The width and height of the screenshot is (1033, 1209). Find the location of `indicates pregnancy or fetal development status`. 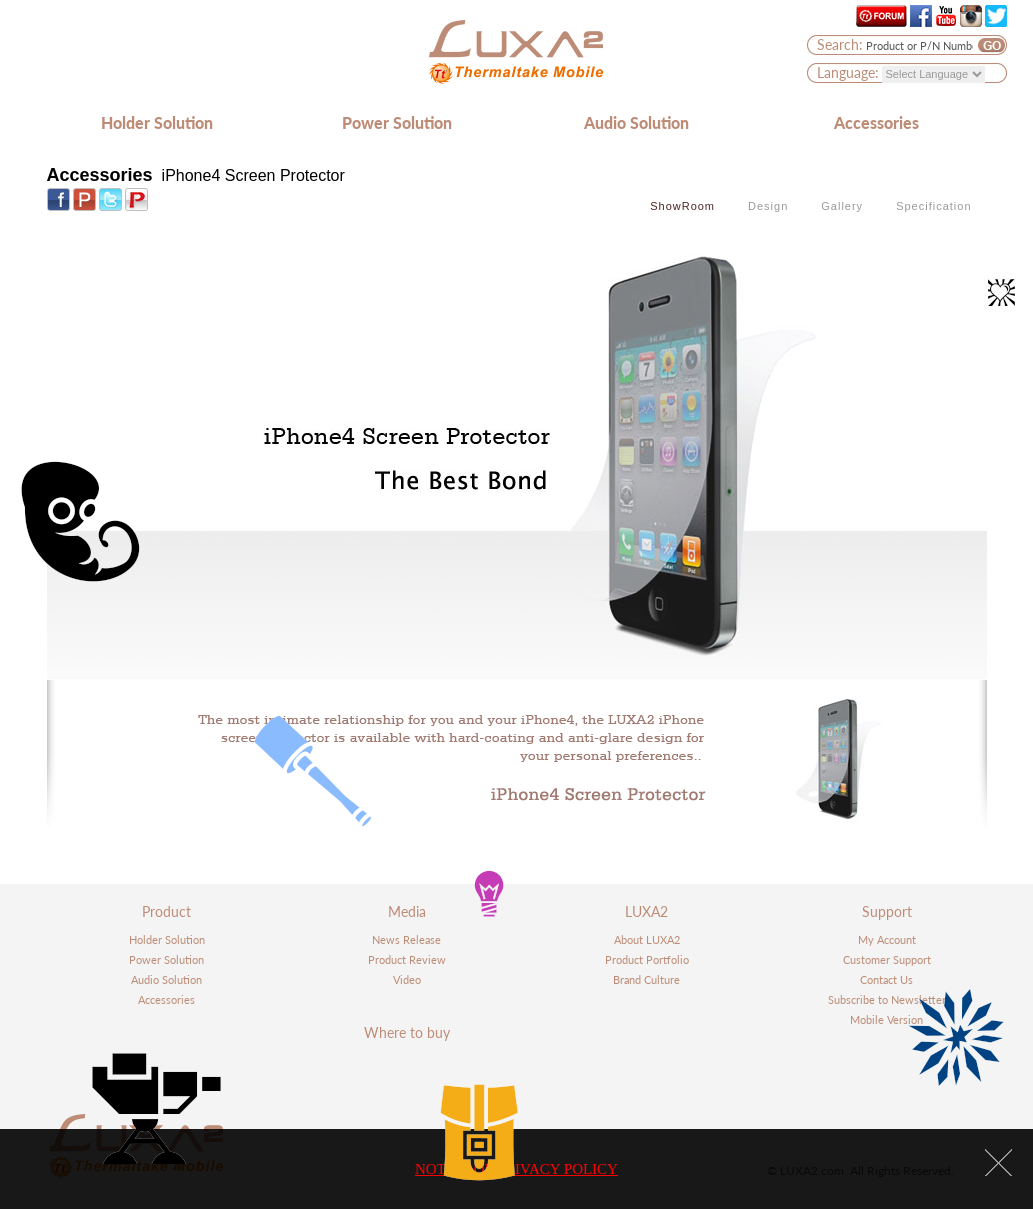

indicates pregnancy or fetal development status is located at coordinates (80, 521).